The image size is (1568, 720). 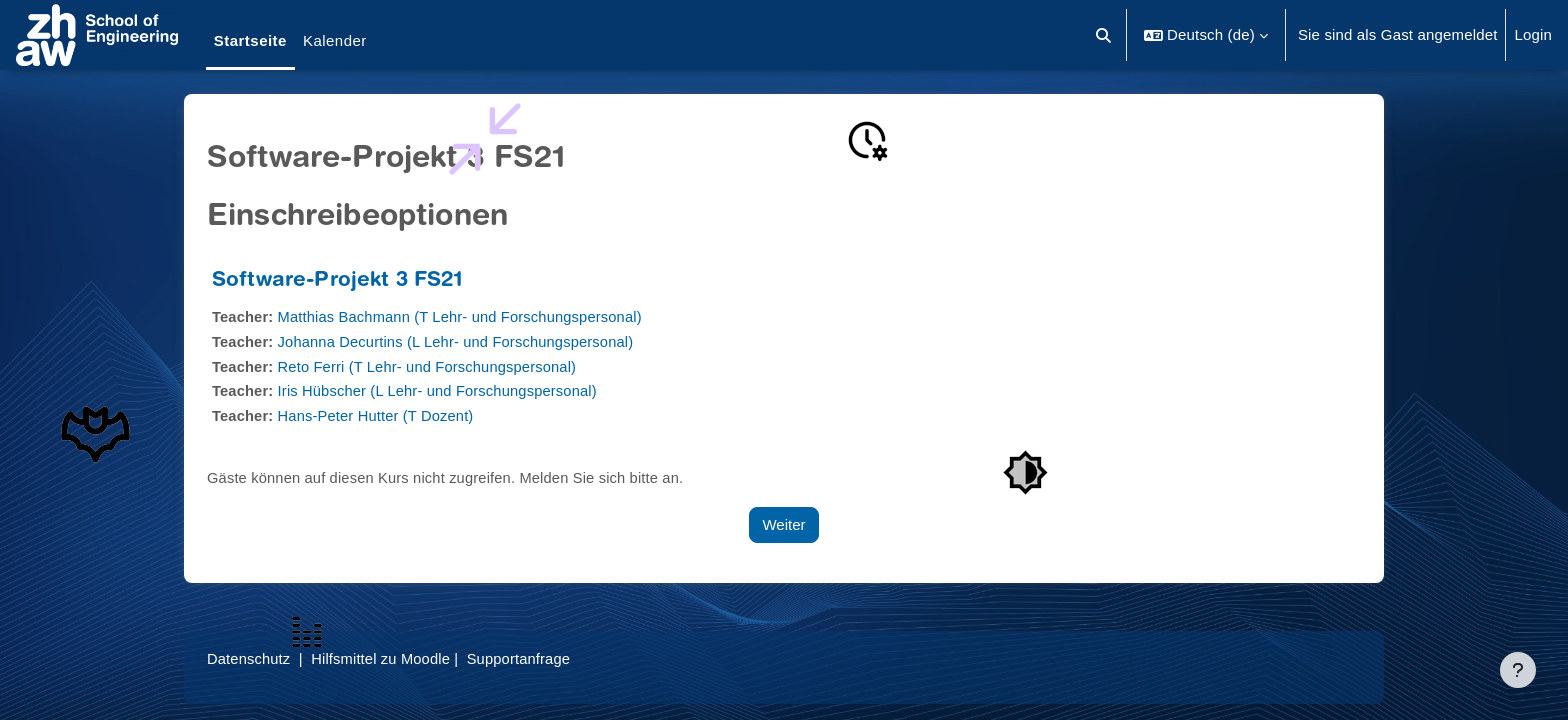 What do you see at coordinates (307, 632) in the screenshot?
I see `view column chart or bar graph data` at bounding box center [307, 632].